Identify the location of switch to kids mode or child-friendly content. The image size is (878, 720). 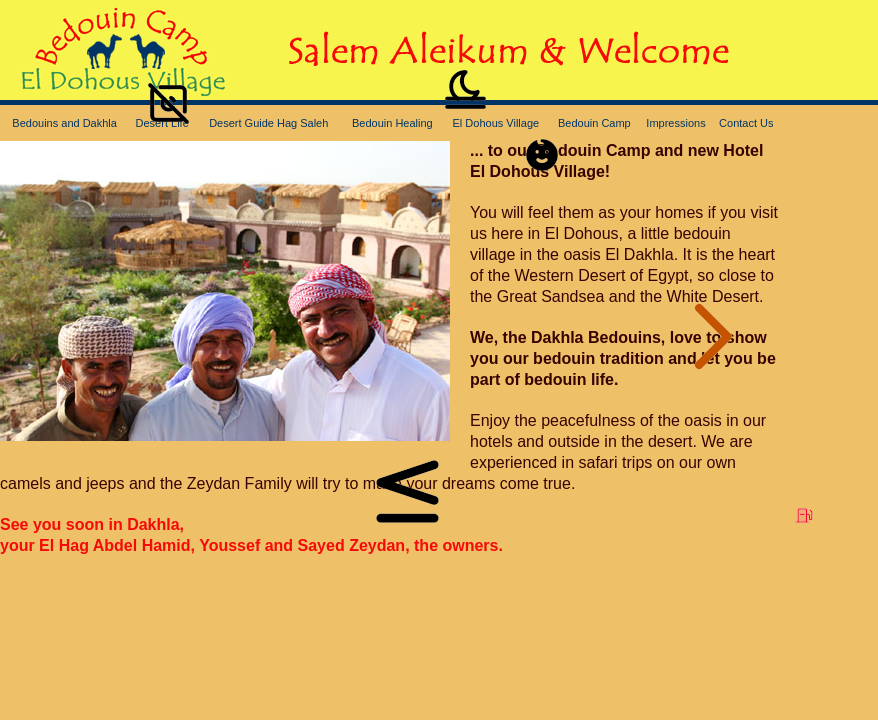
(542, 155).